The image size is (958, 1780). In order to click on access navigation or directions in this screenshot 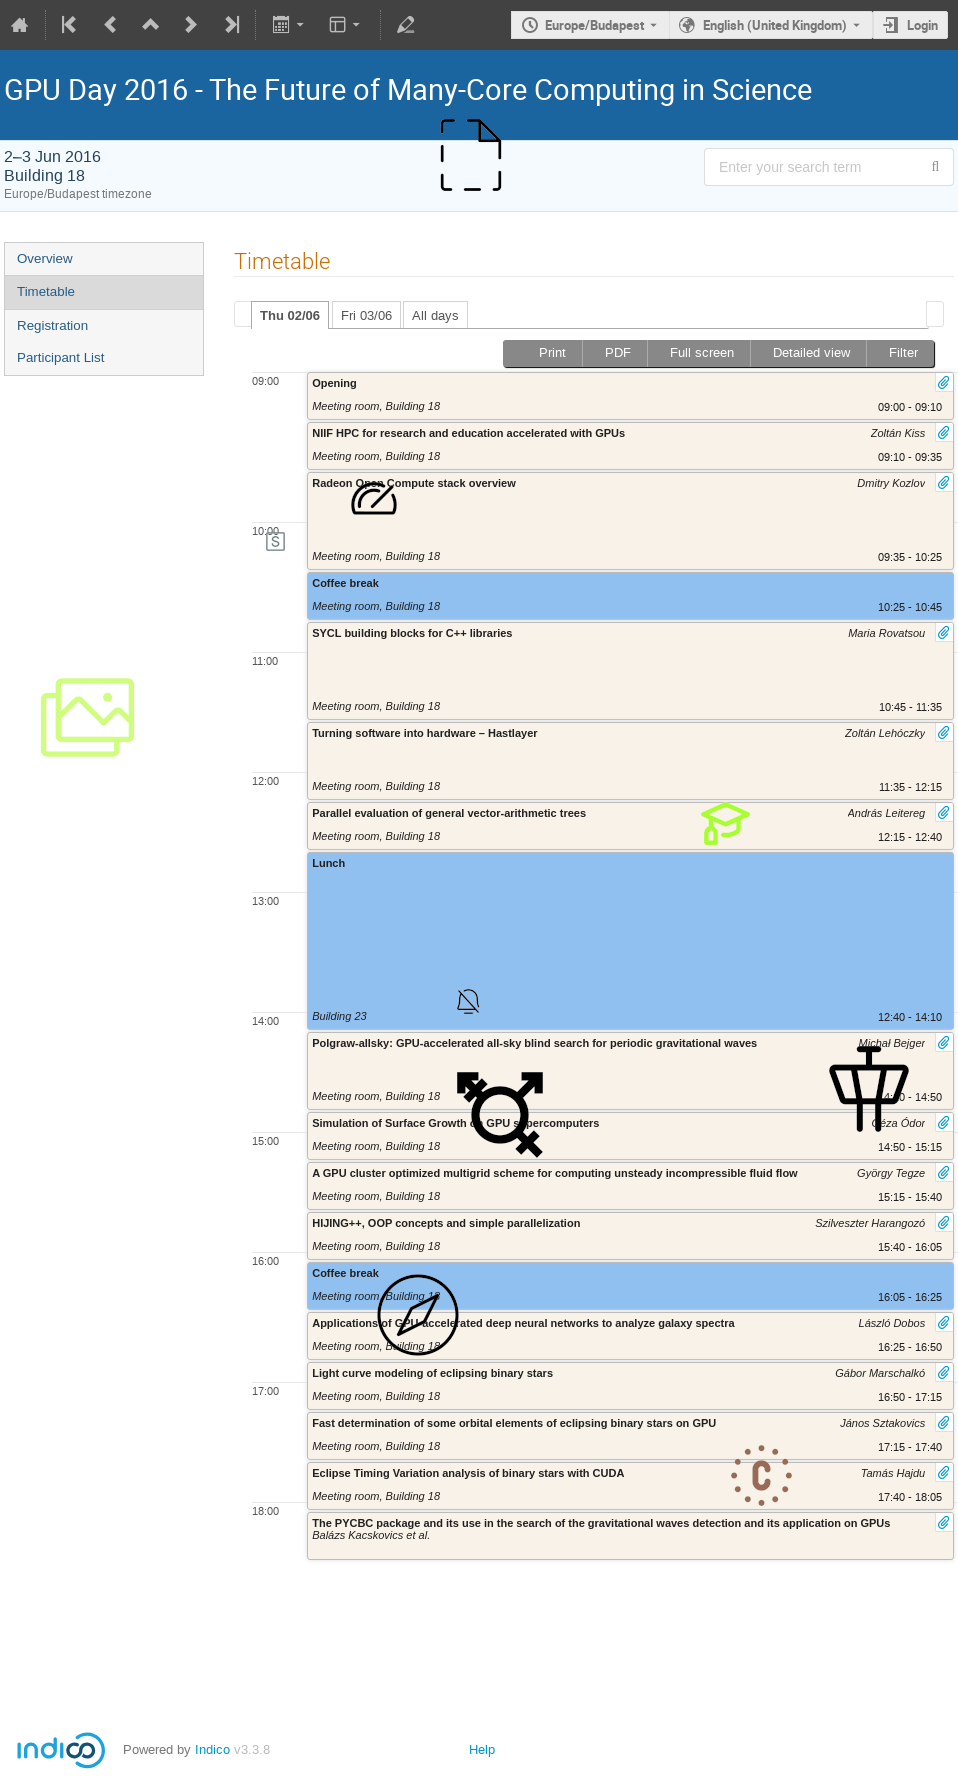, I will do `click(418, 1315)`.